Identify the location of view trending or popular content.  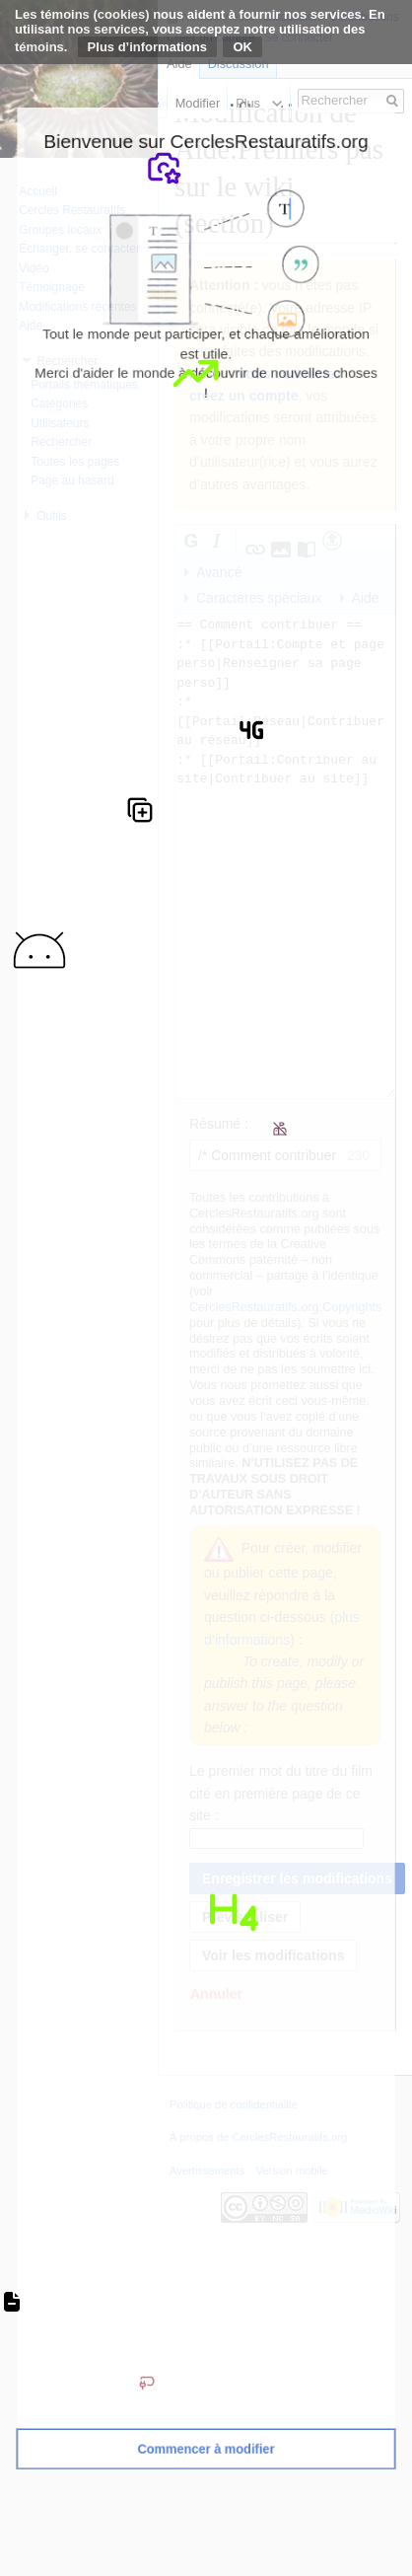
(195, 373).